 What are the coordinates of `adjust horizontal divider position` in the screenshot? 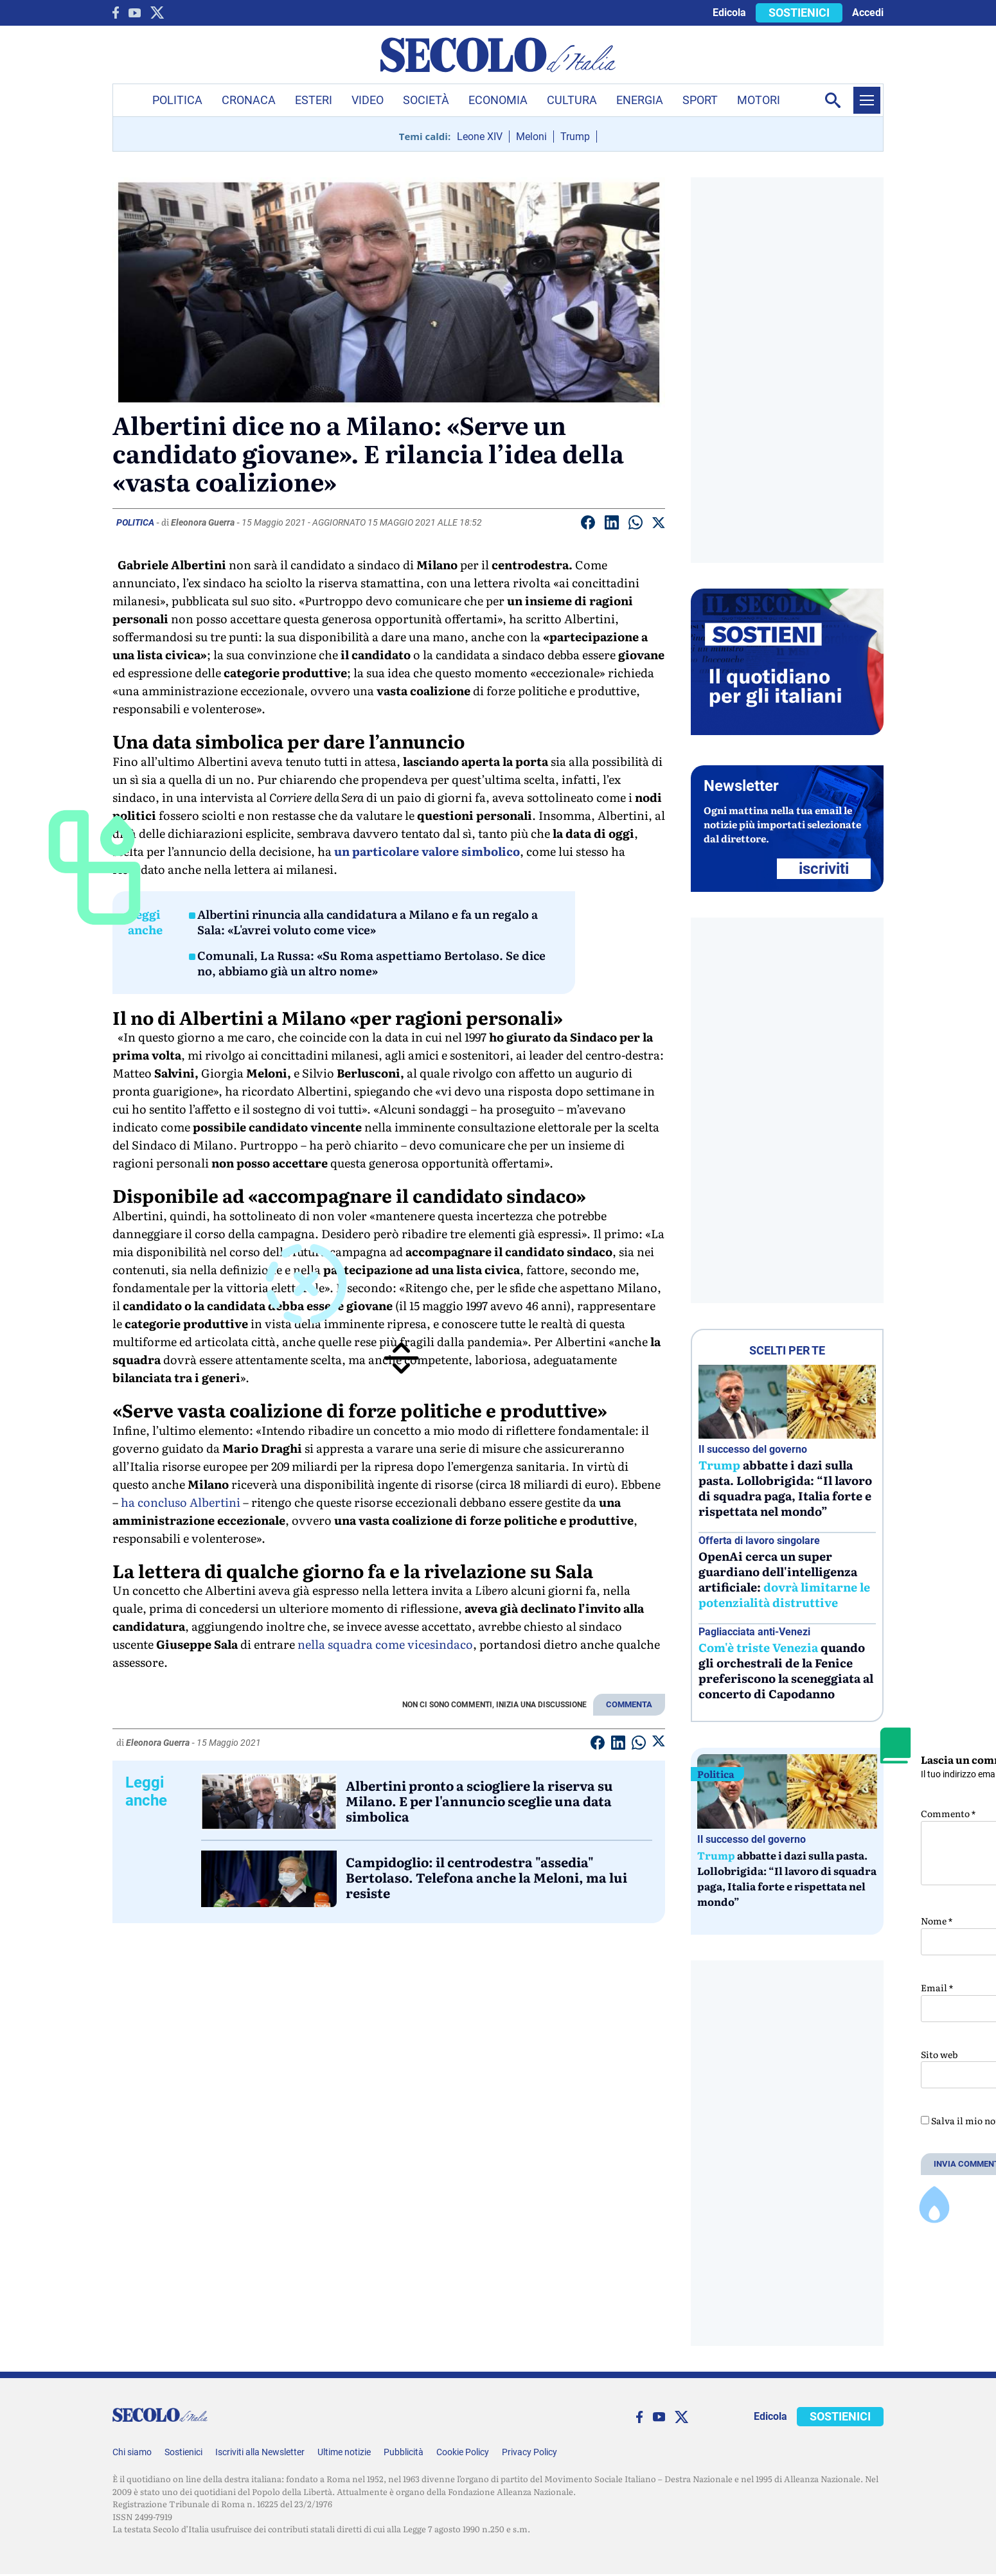 It's located at (401, 1358).